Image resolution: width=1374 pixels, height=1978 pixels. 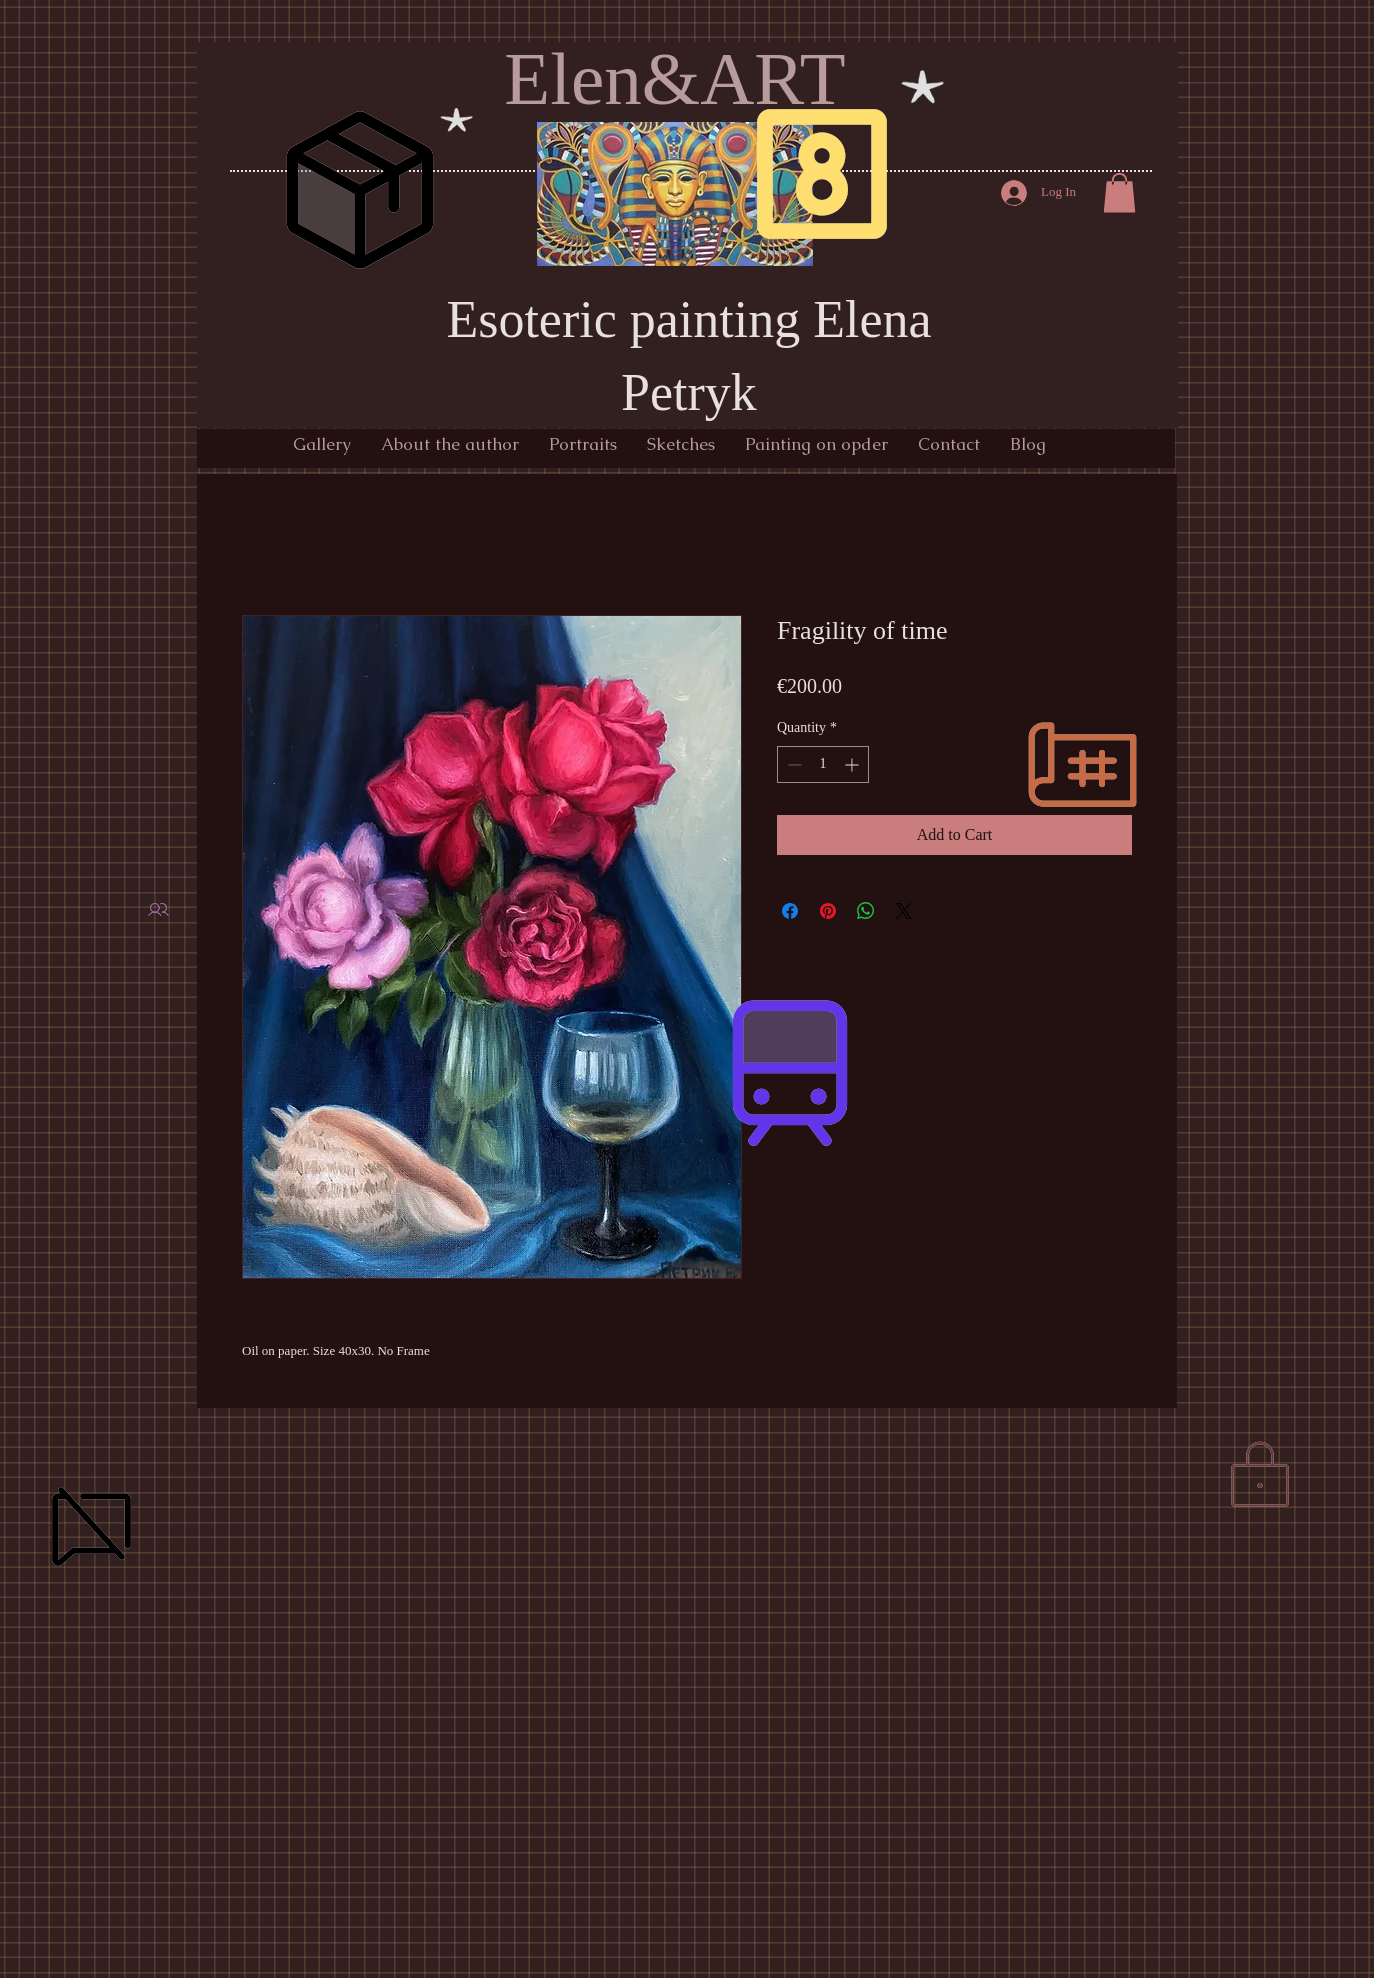 What do you see at coordinates (360, 190) in the screenshot?
I see `view order or shipment details` at bounding box center [360, 190].